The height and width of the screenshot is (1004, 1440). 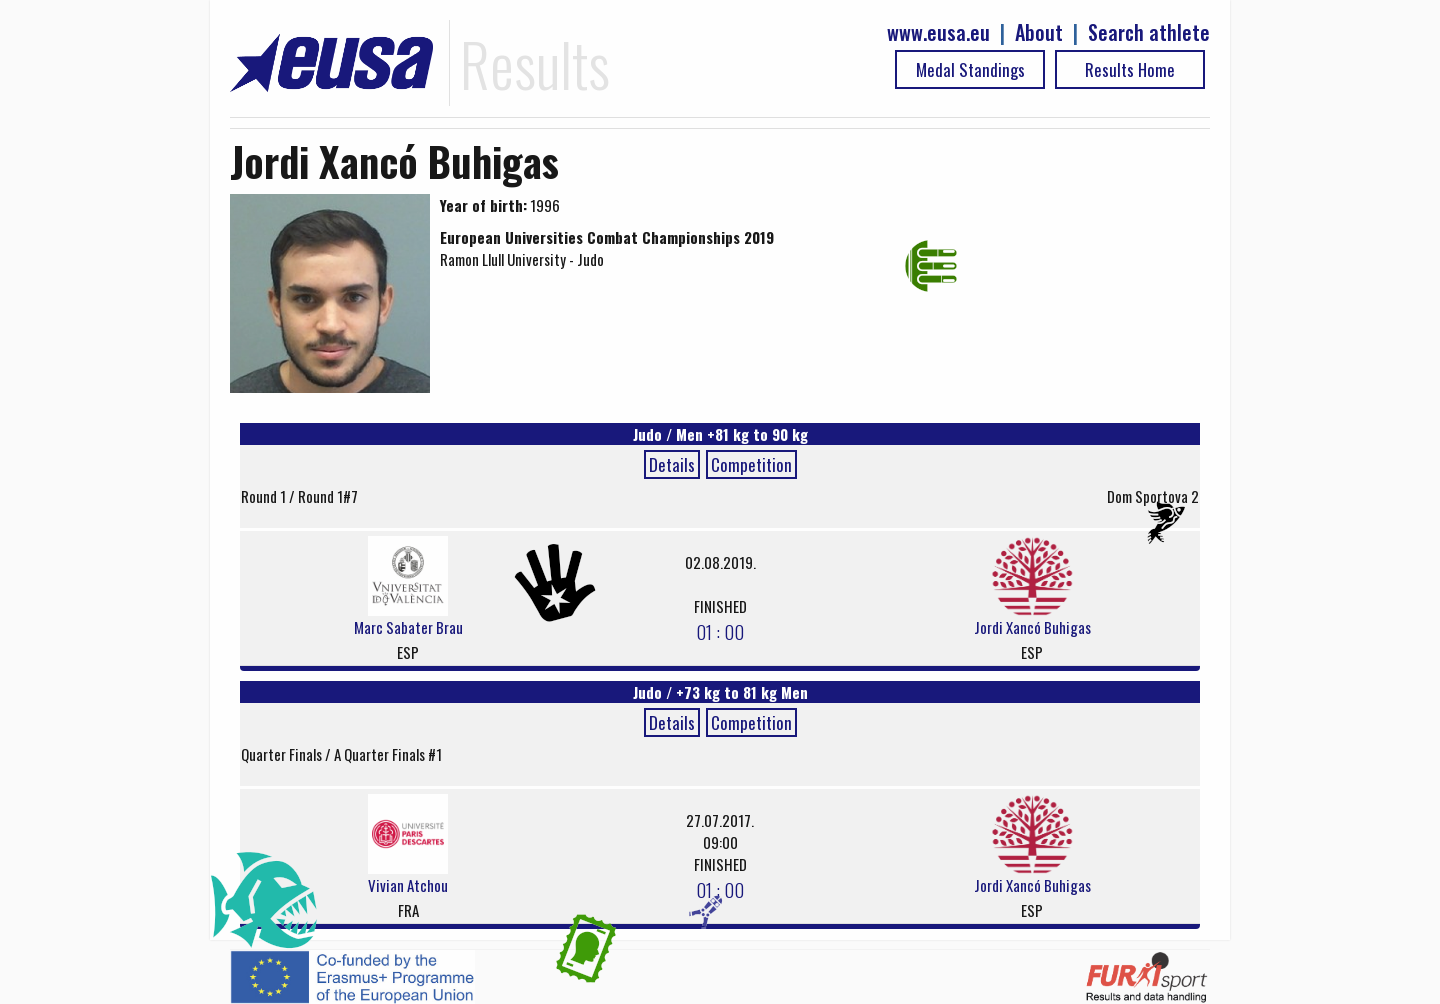 I want to click on send a letter or mail item, so click(x=585, y=948).